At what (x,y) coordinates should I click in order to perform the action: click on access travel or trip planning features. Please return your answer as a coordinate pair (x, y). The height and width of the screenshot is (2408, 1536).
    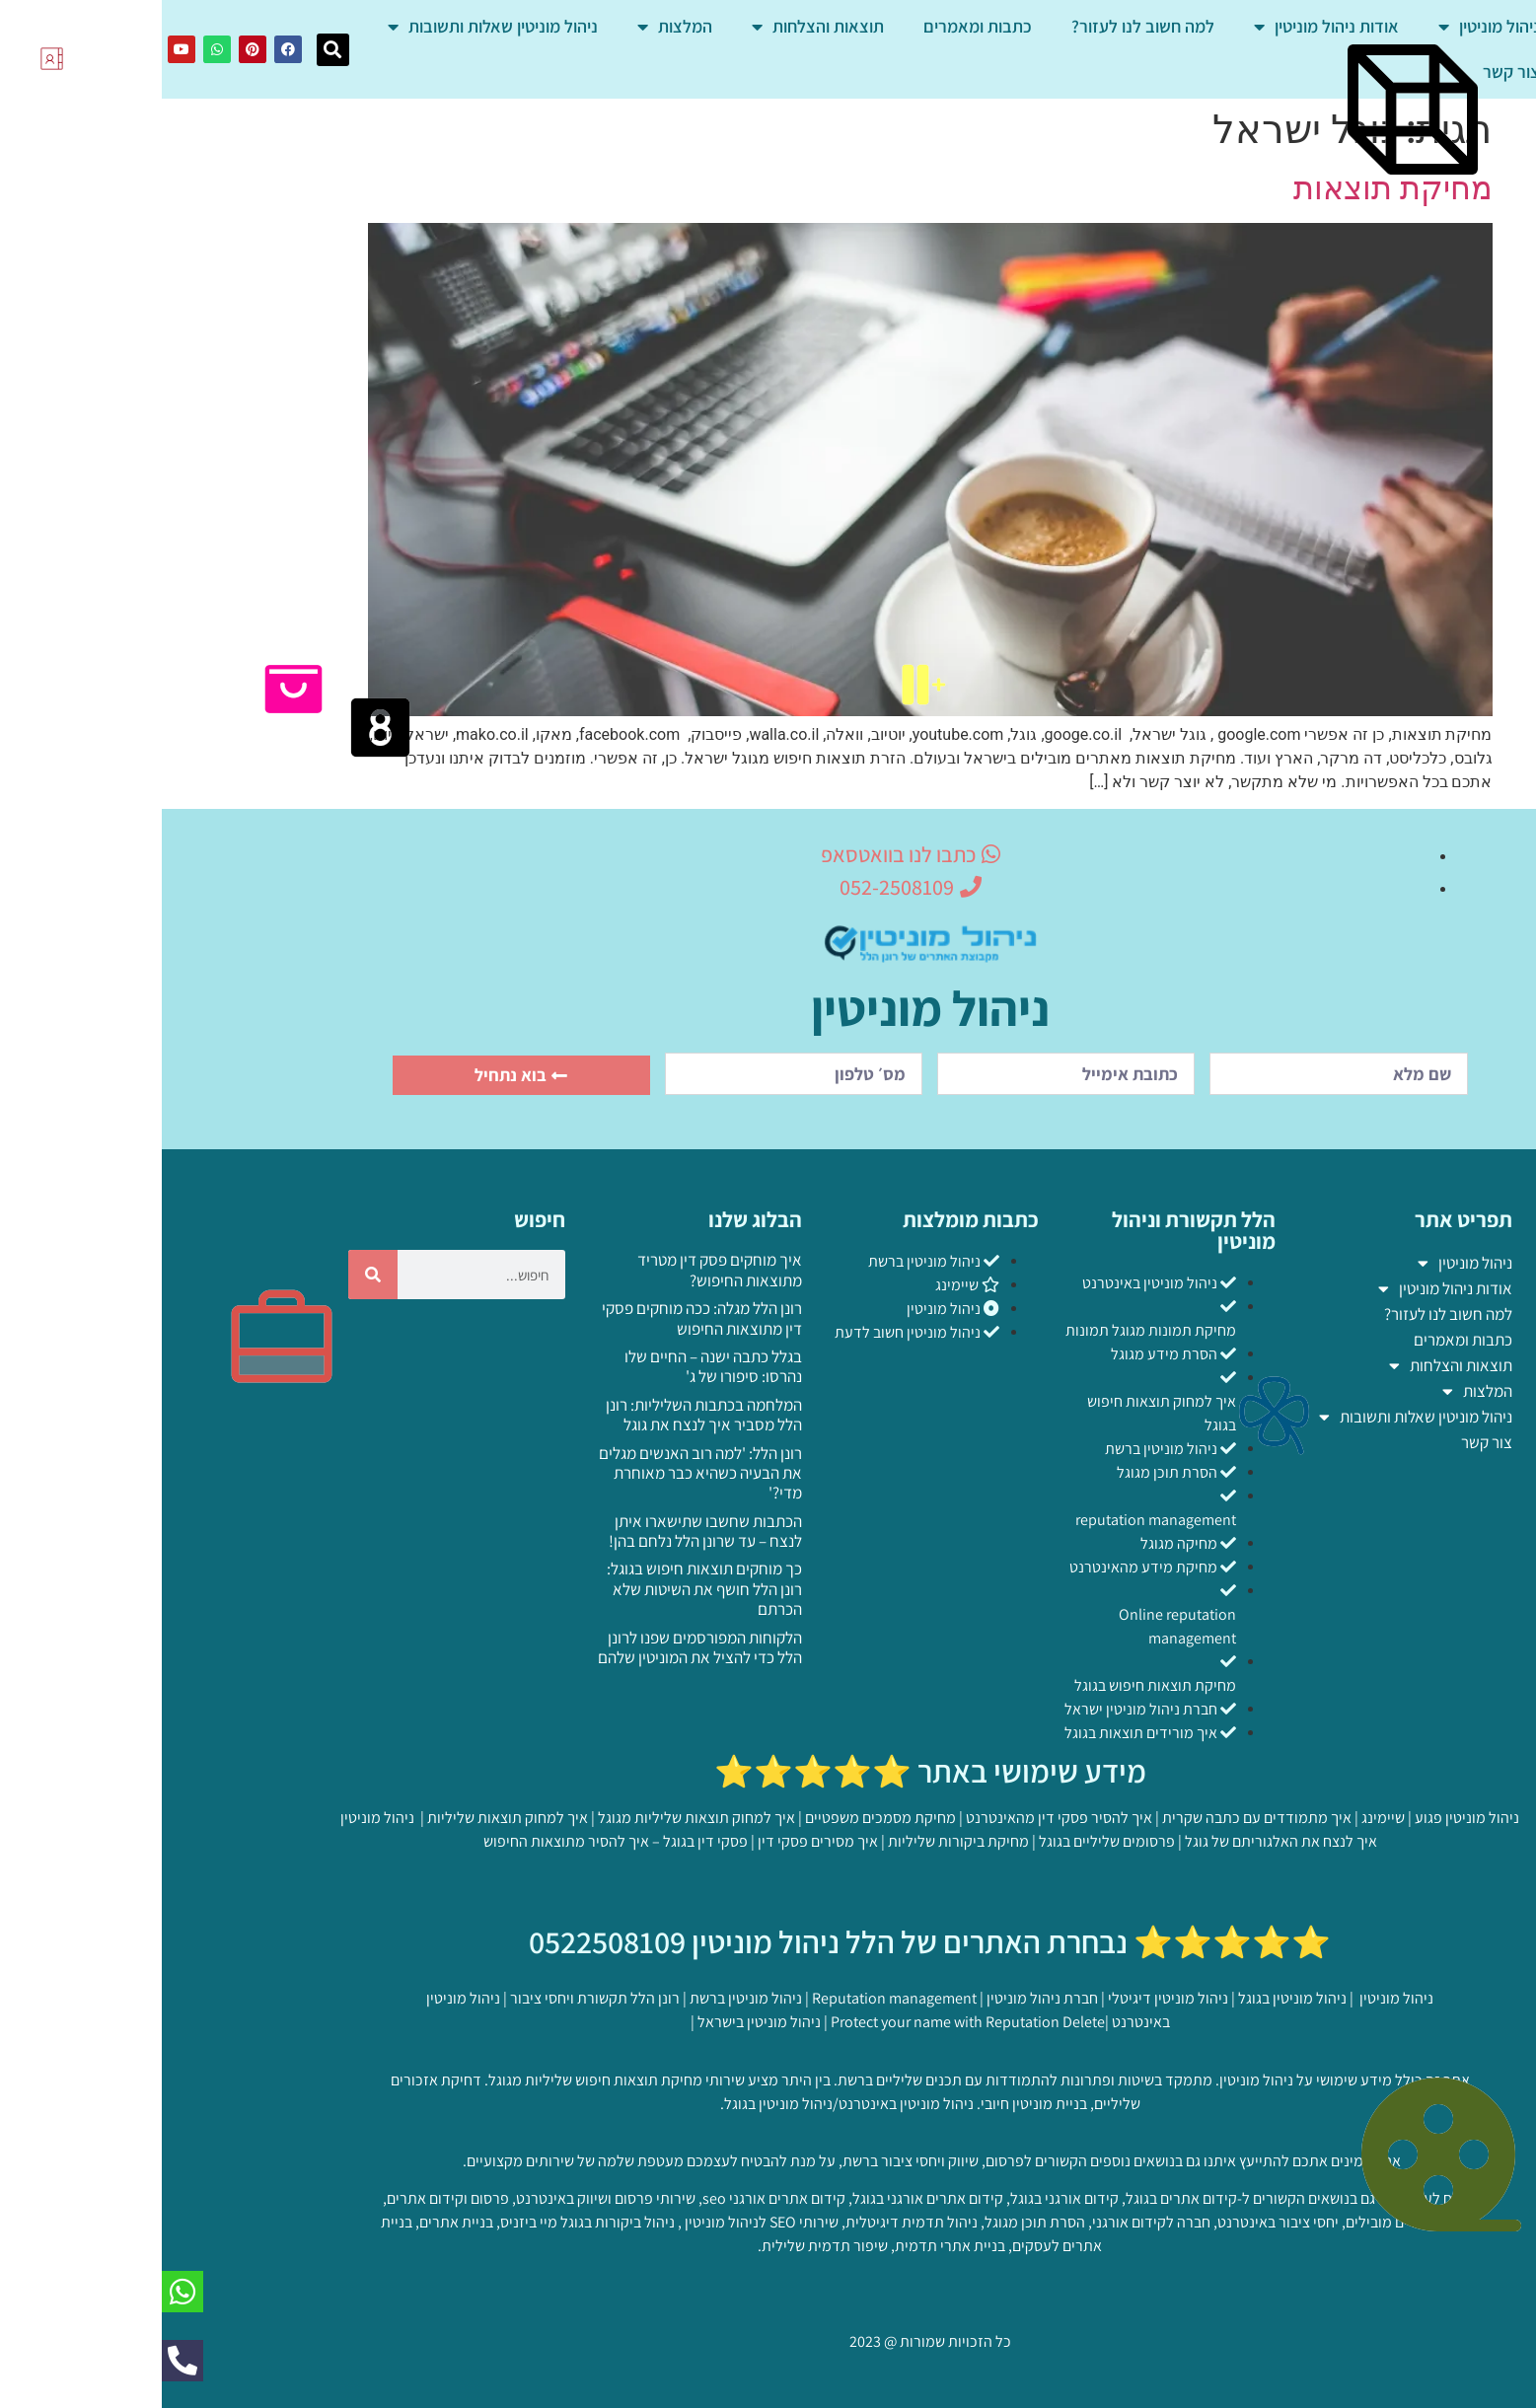
    Looking at the image, I should click on (281, 1340).